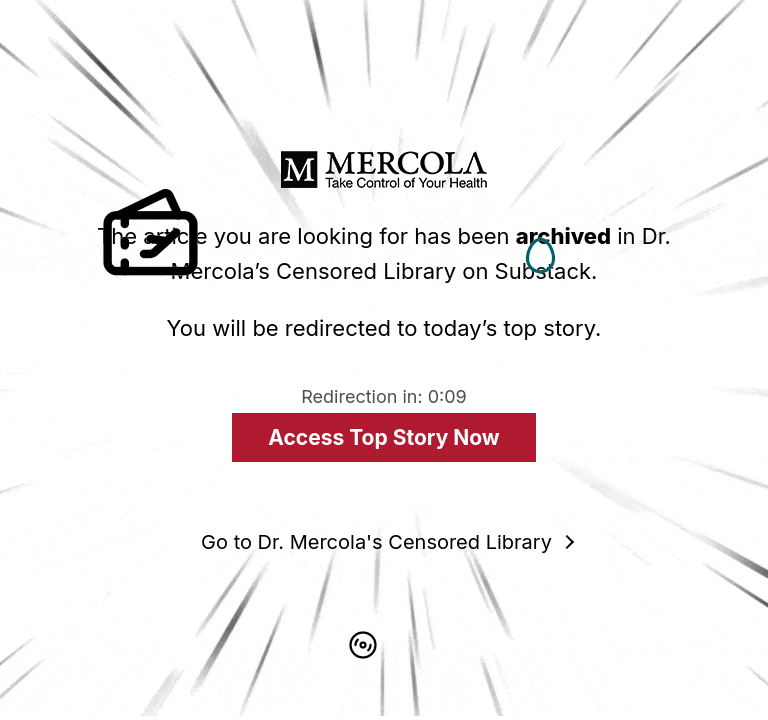  Describe the element at coordinates (363, 645) in the screenshot. I see `play or access music library` at that location.